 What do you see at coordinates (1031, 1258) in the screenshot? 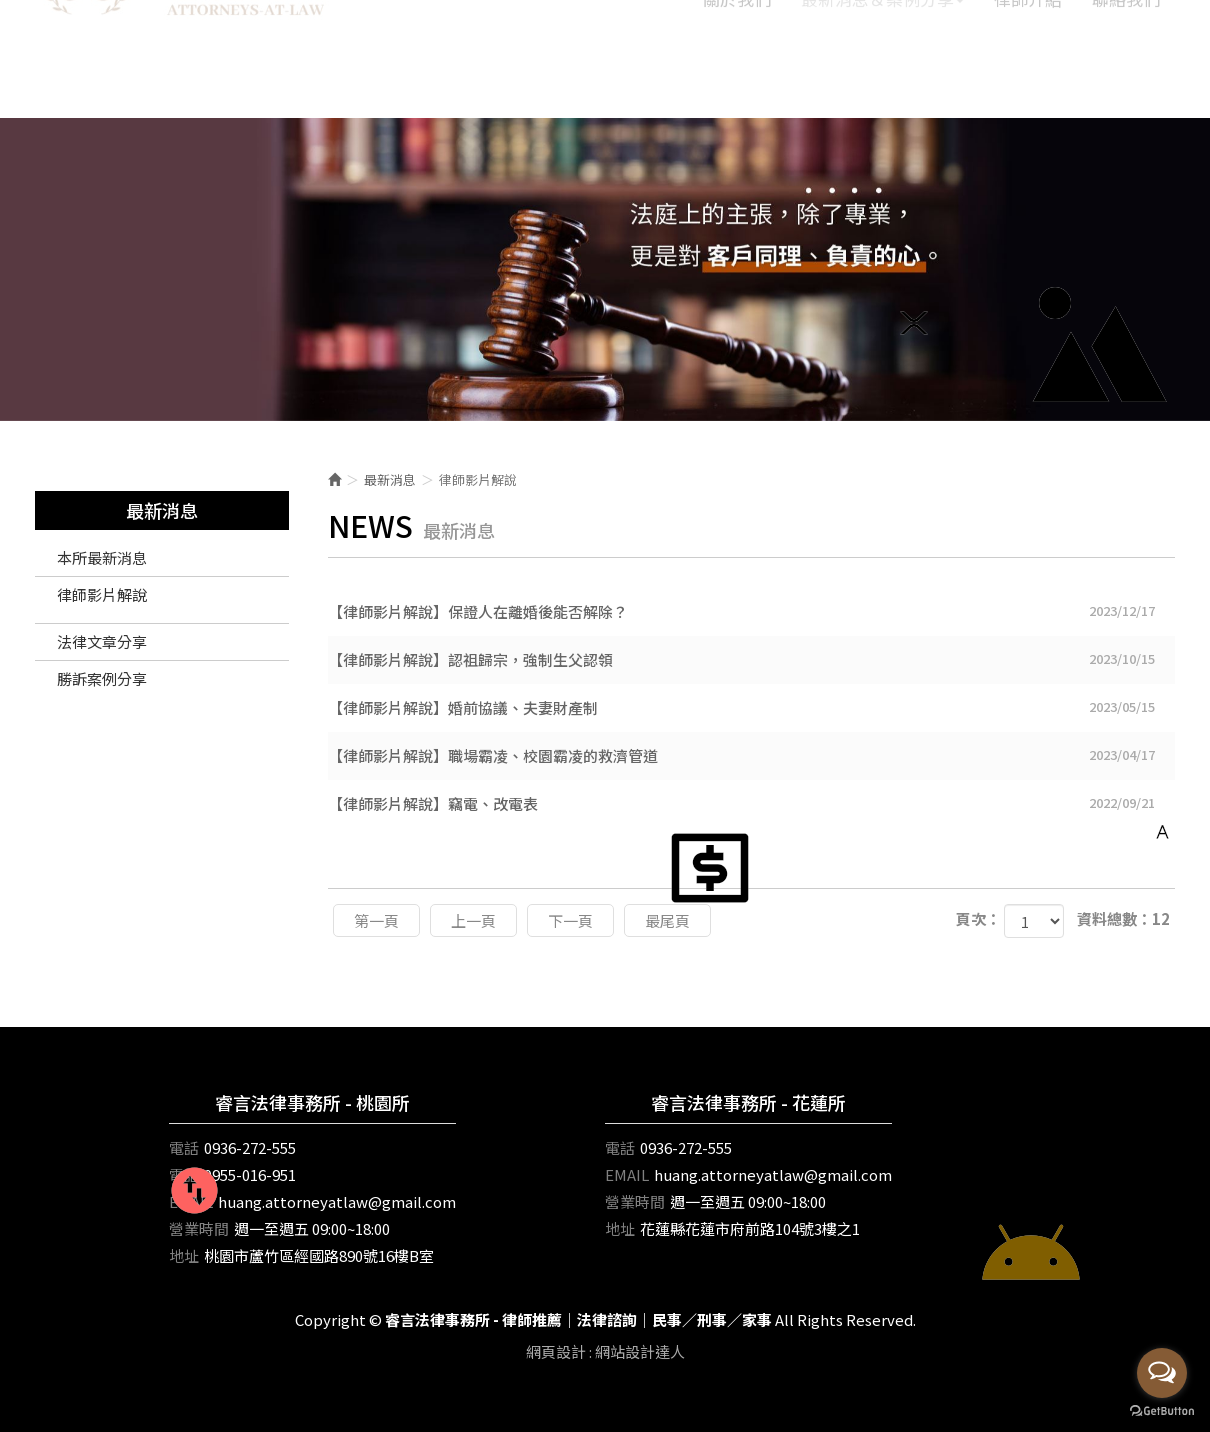
I see `android operating system logo` at bounding box center [1031, 1258].